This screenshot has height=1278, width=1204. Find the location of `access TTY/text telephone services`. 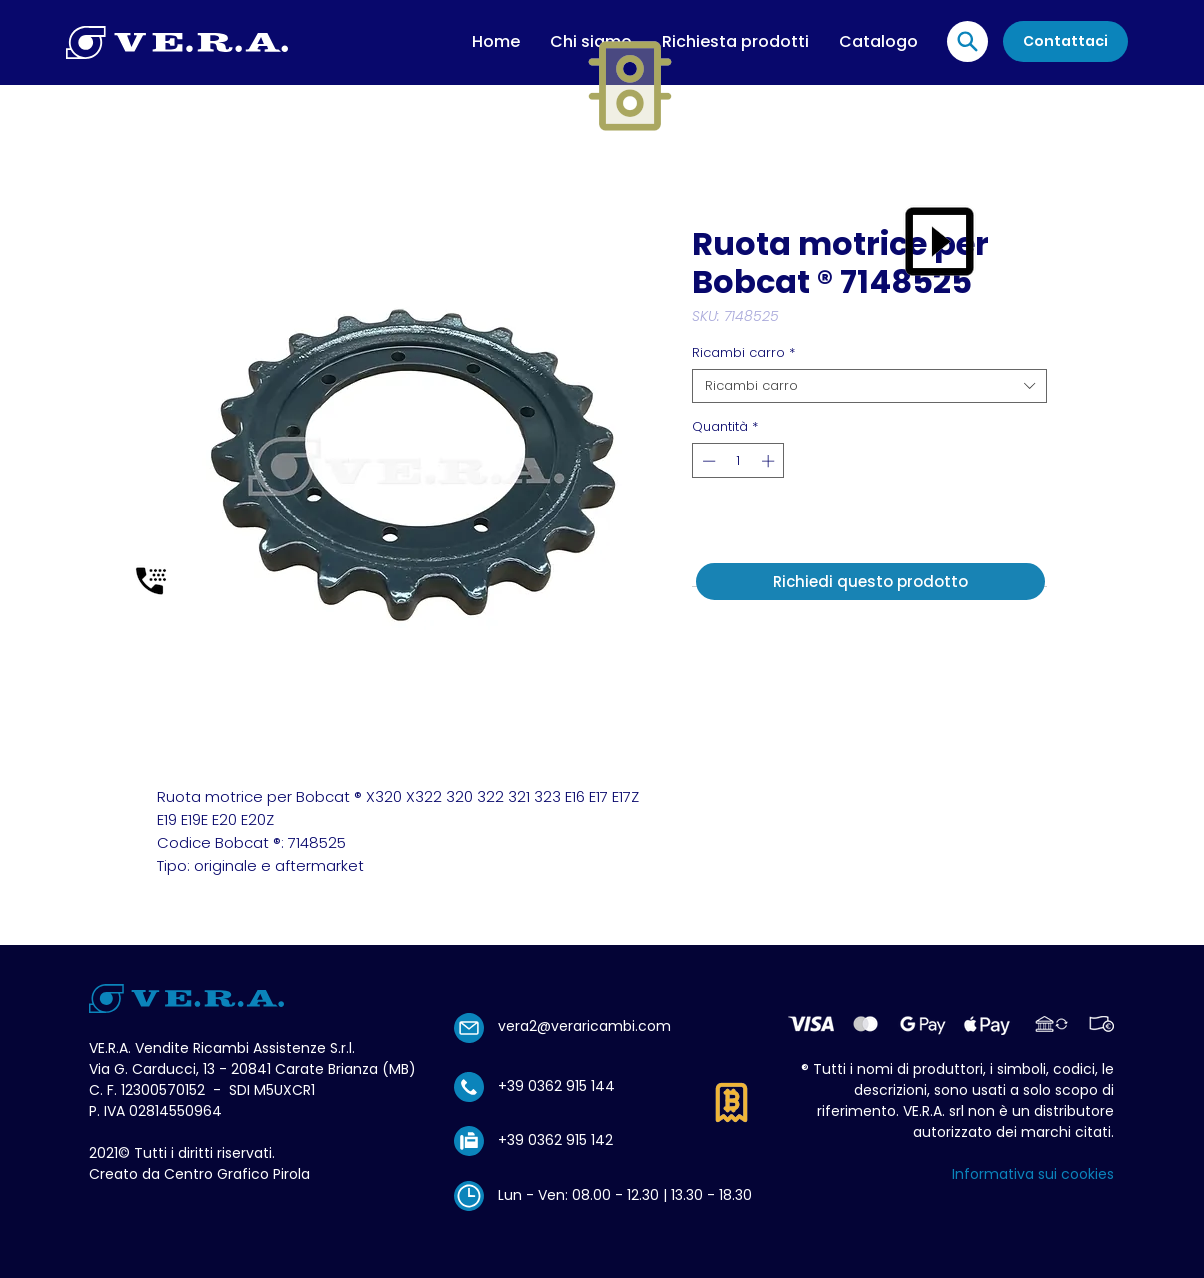

access TTY/text telephone services is located at coordinates (151, 581).